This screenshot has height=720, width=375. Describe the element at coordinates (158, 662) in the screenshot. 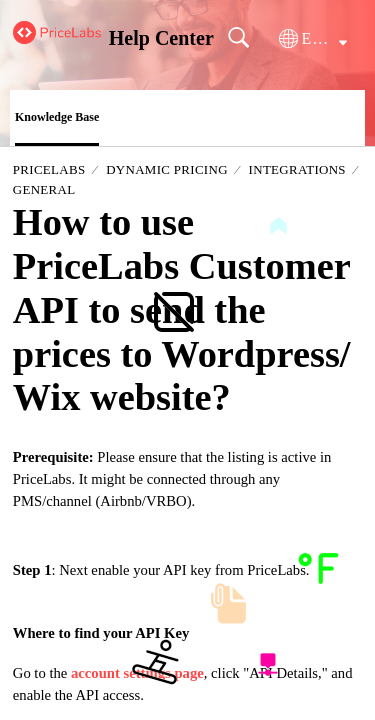

I see `access snowboarding or winter sports content` at that location.